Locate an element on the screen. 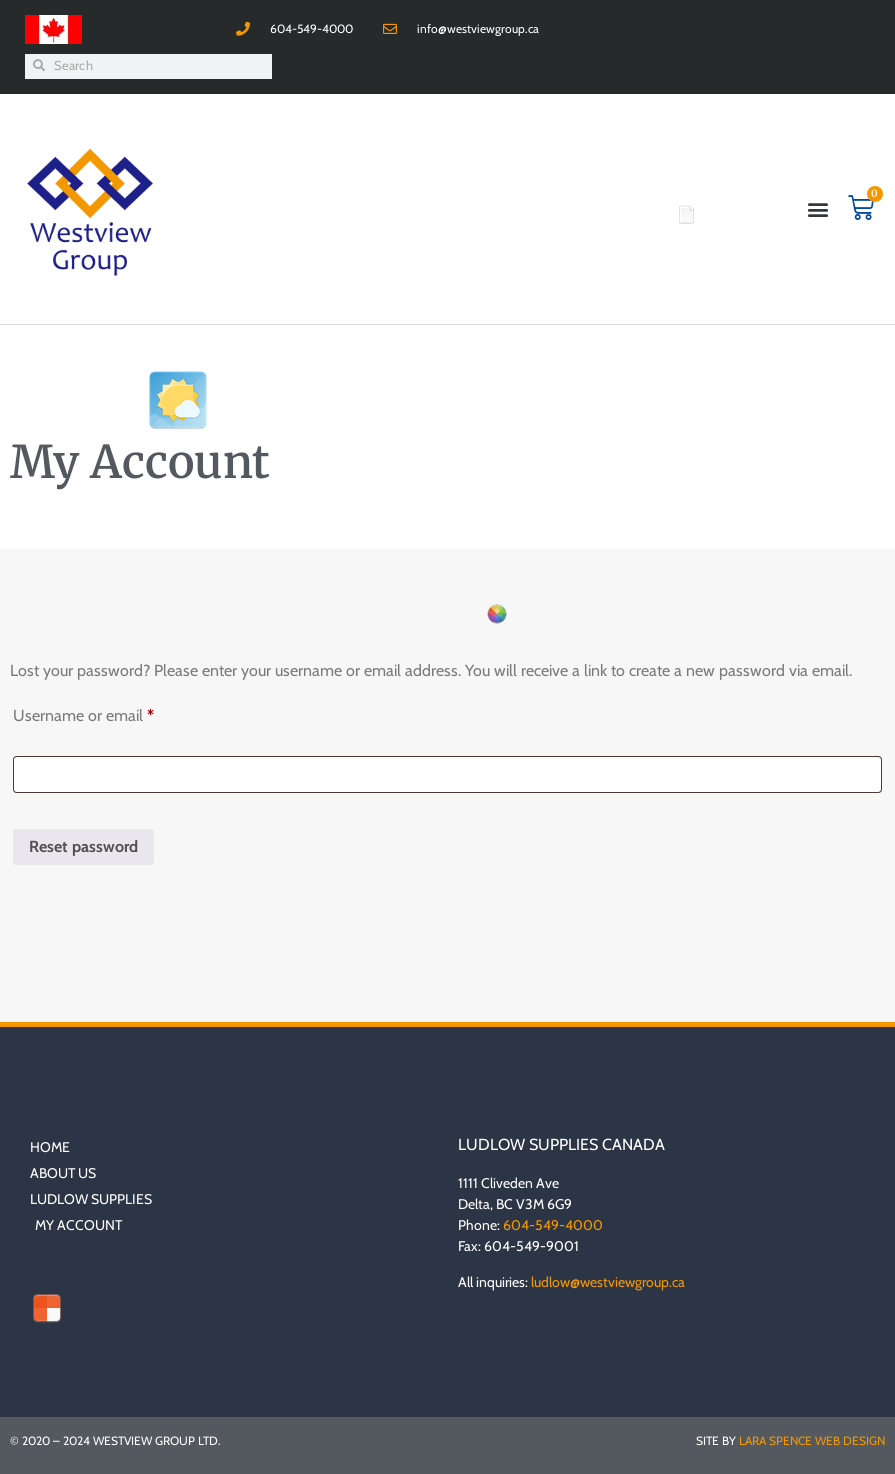  access color and theme preferences is located at coordinates (497, 614).